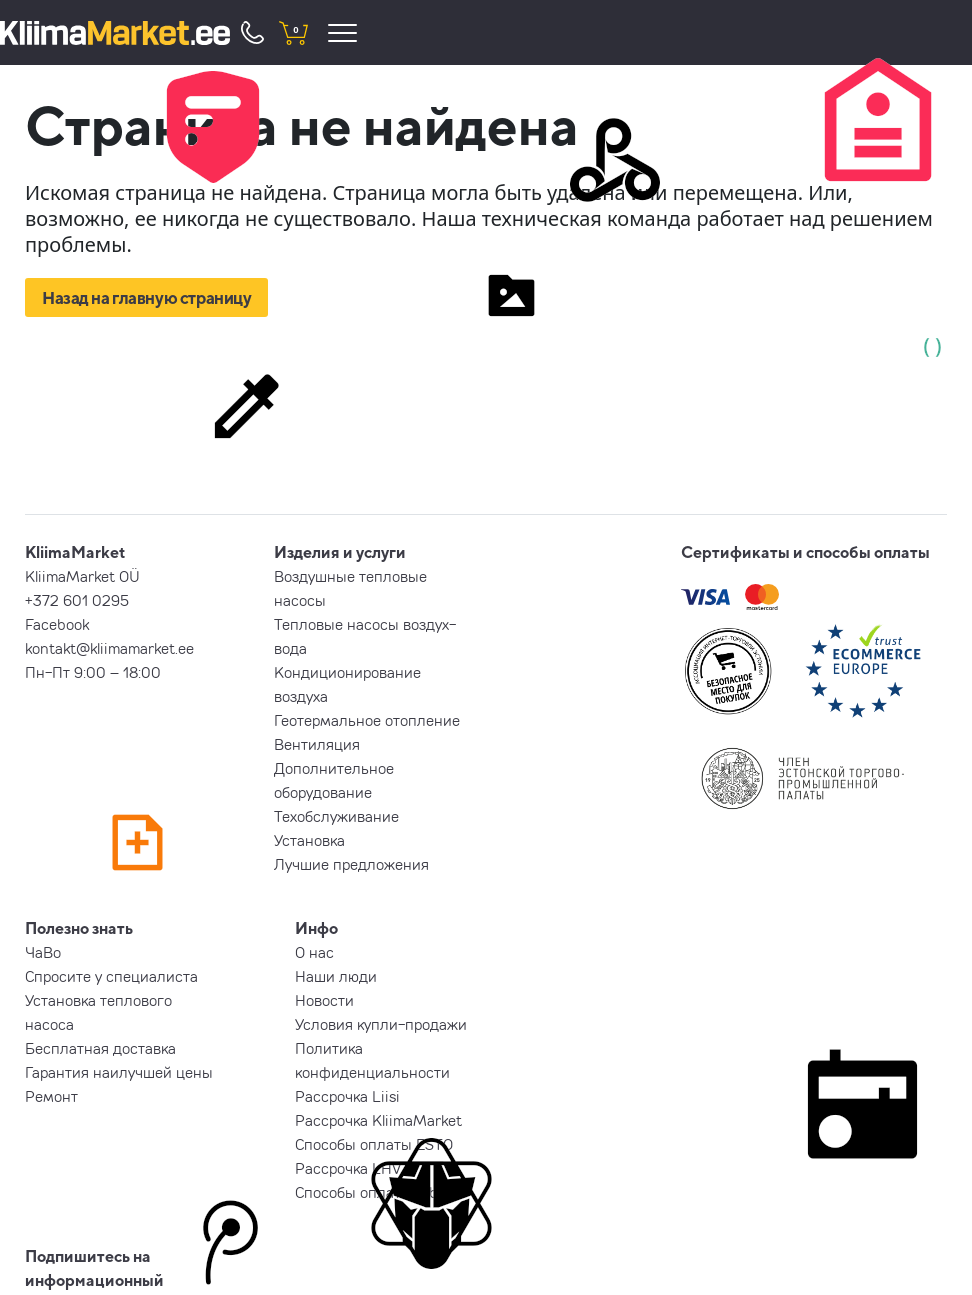 Image resolution: width=972 pixels, height=1295 pixels. I want to click on open photo gallery folder, so click(511, 295).